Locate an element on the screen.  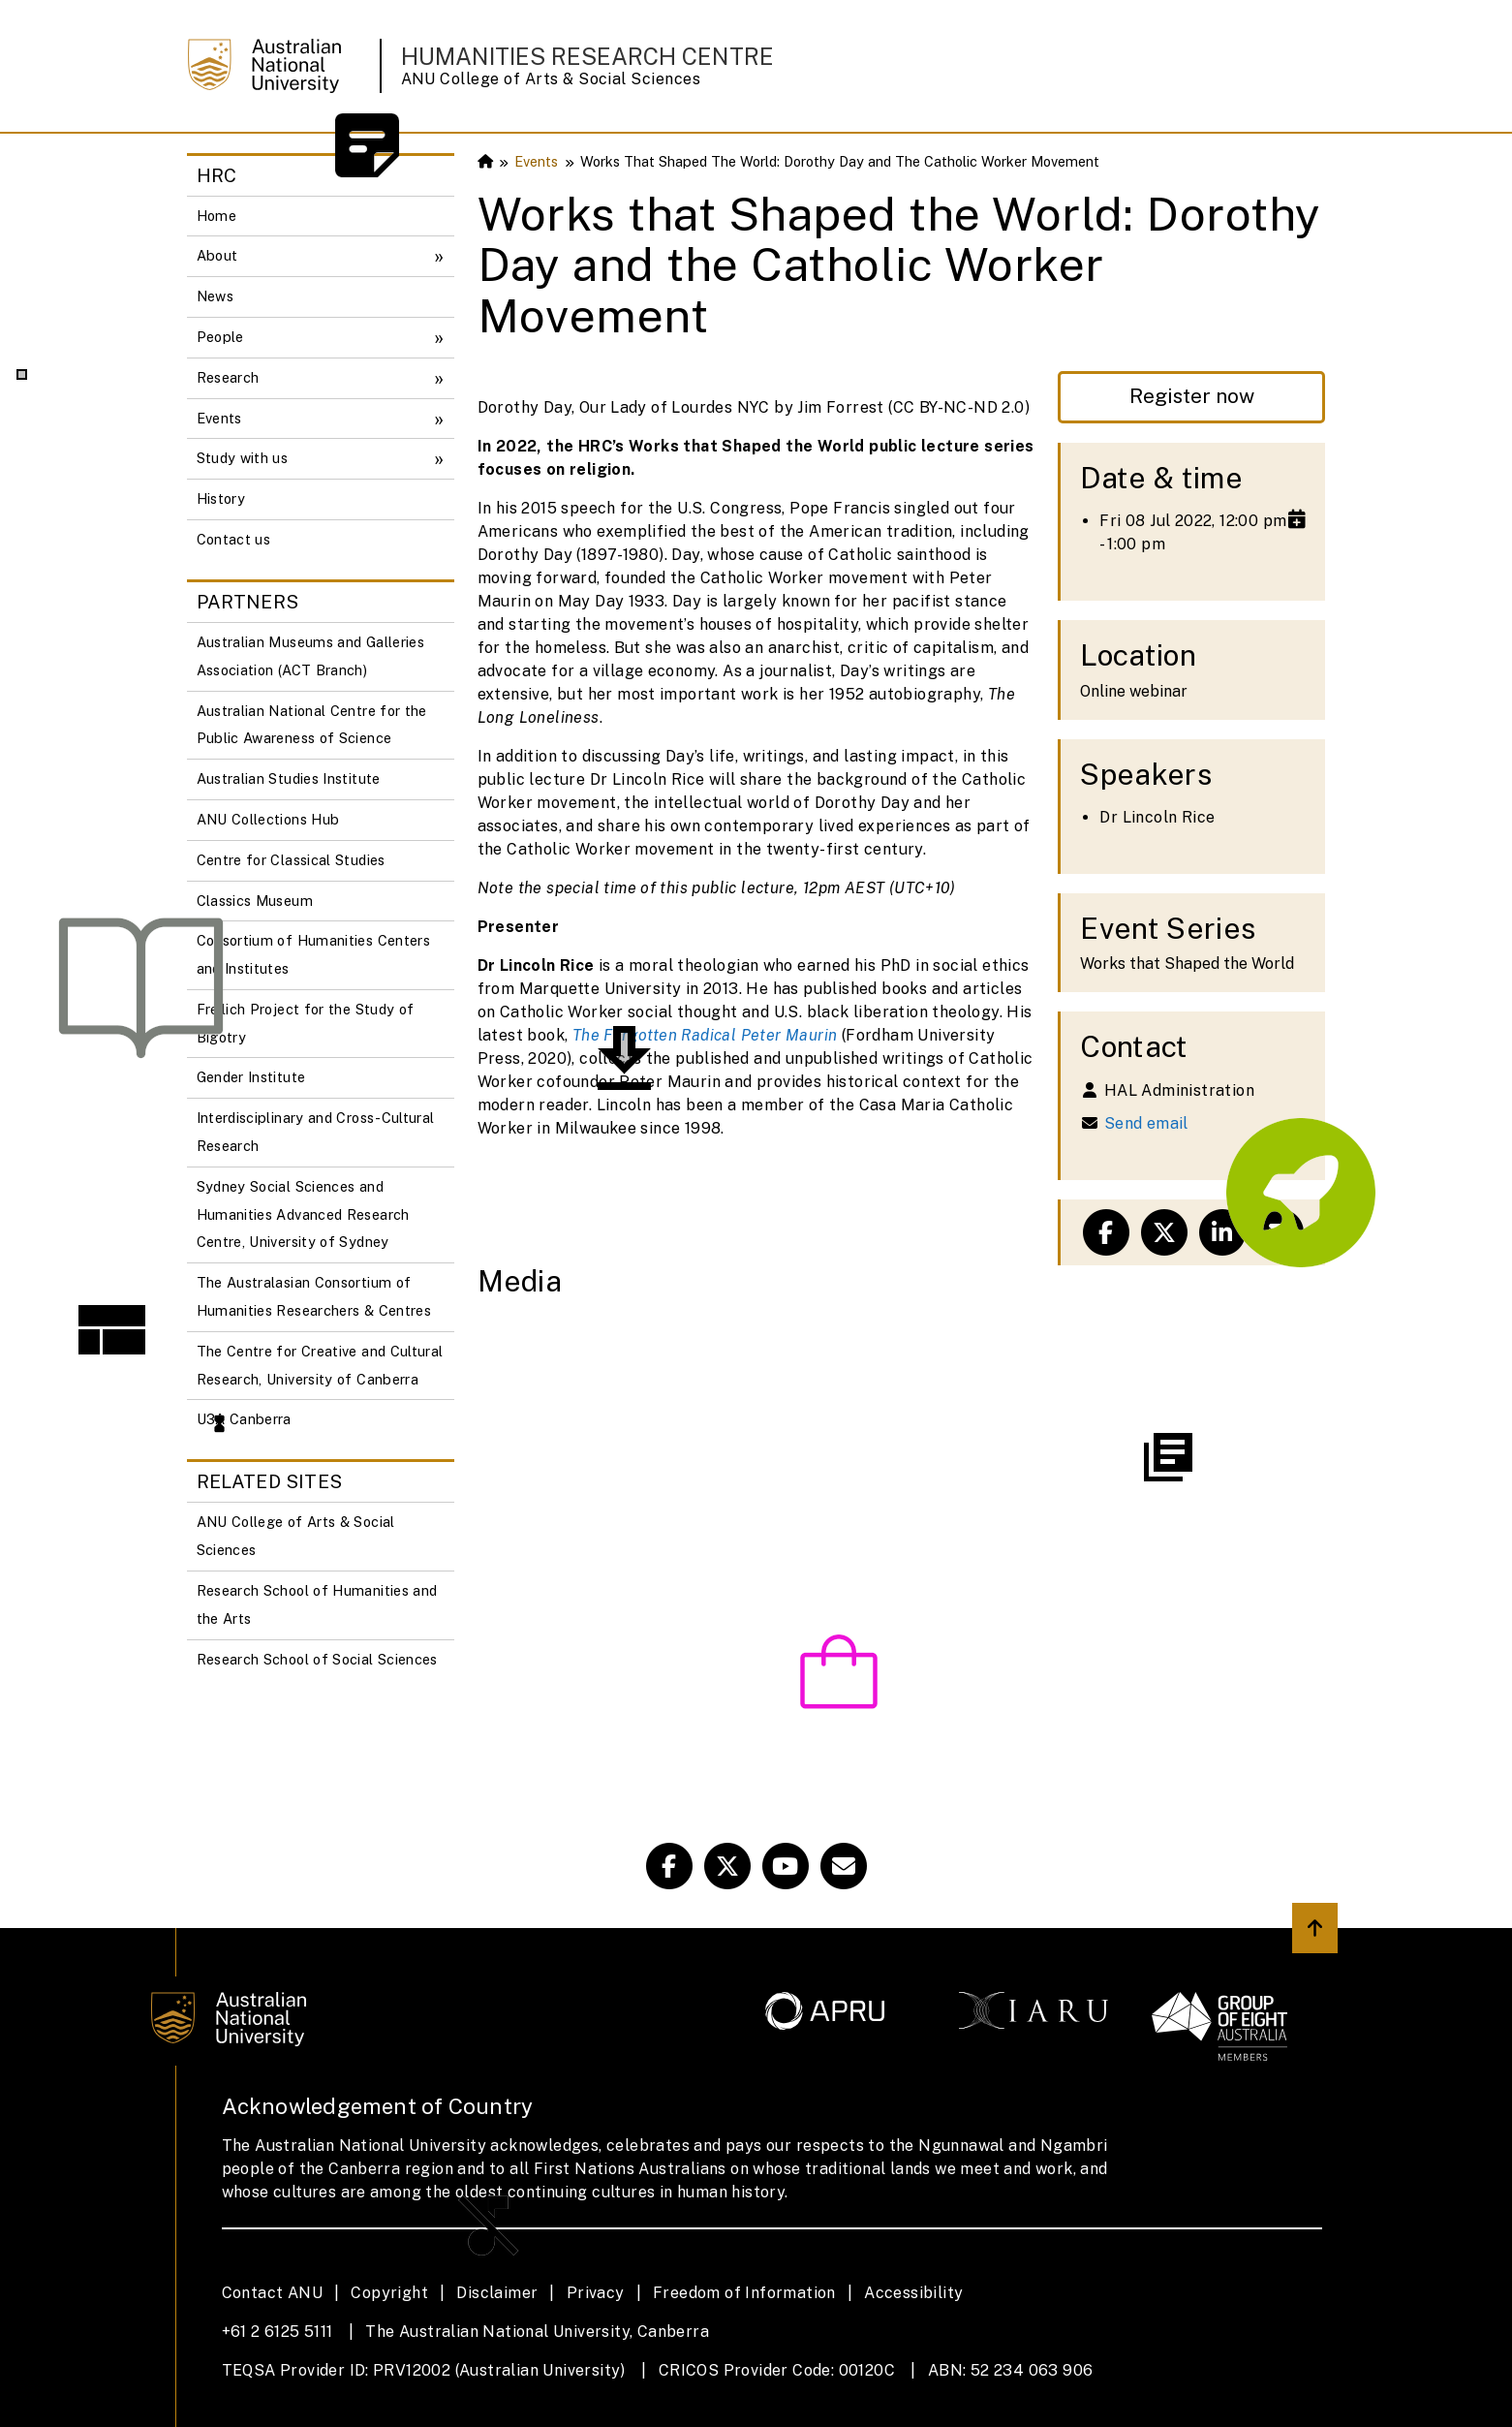
create a new note is located at coordinates (367, 145).